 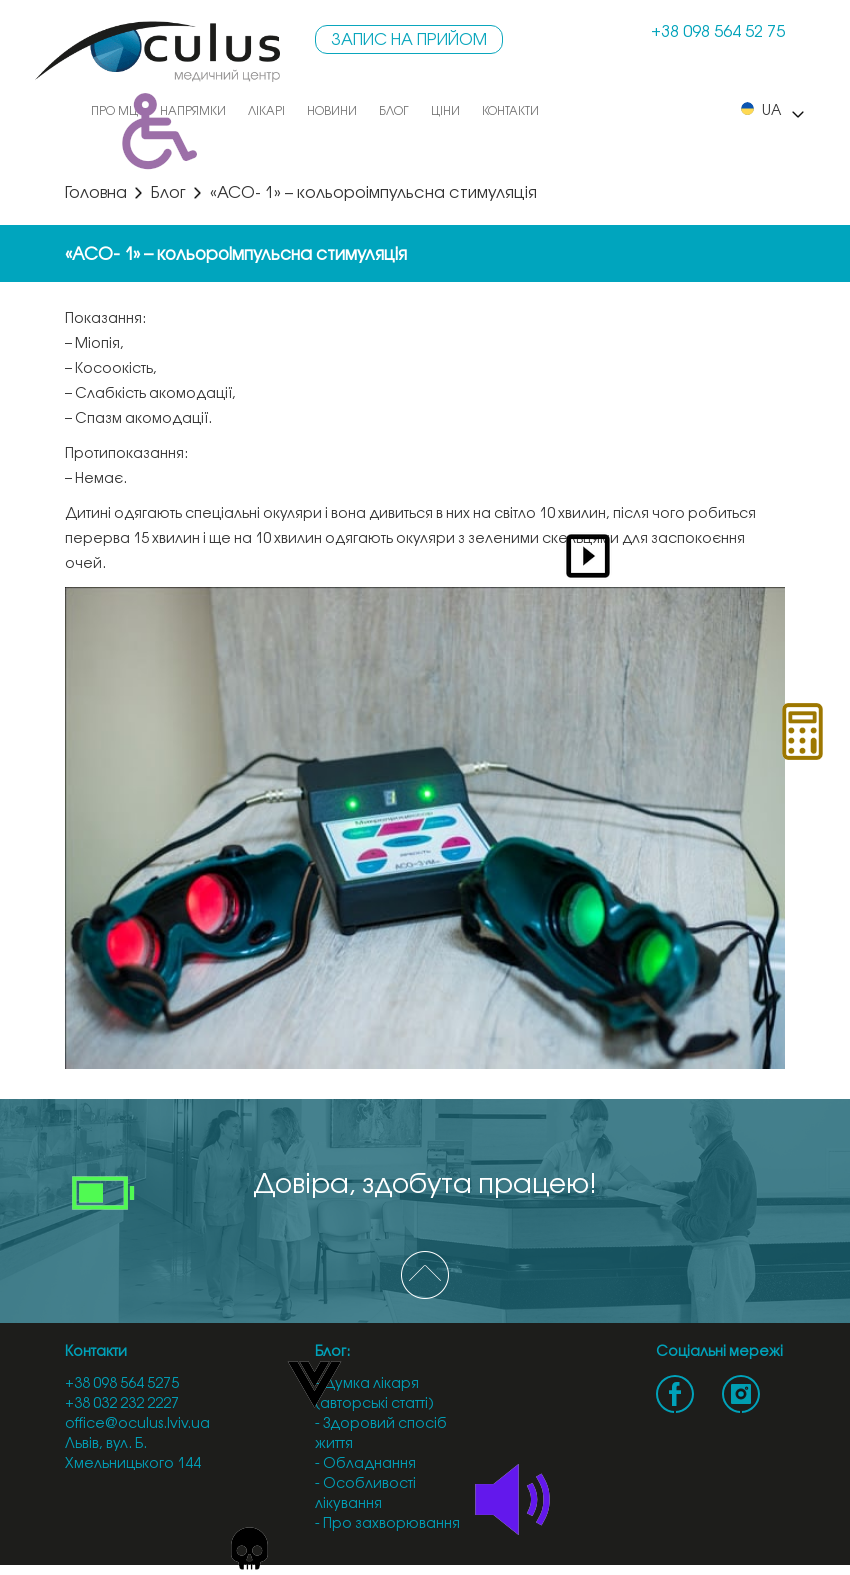 I want to click on indicates battery is at 50% charge, so click(x=103, y=1193).